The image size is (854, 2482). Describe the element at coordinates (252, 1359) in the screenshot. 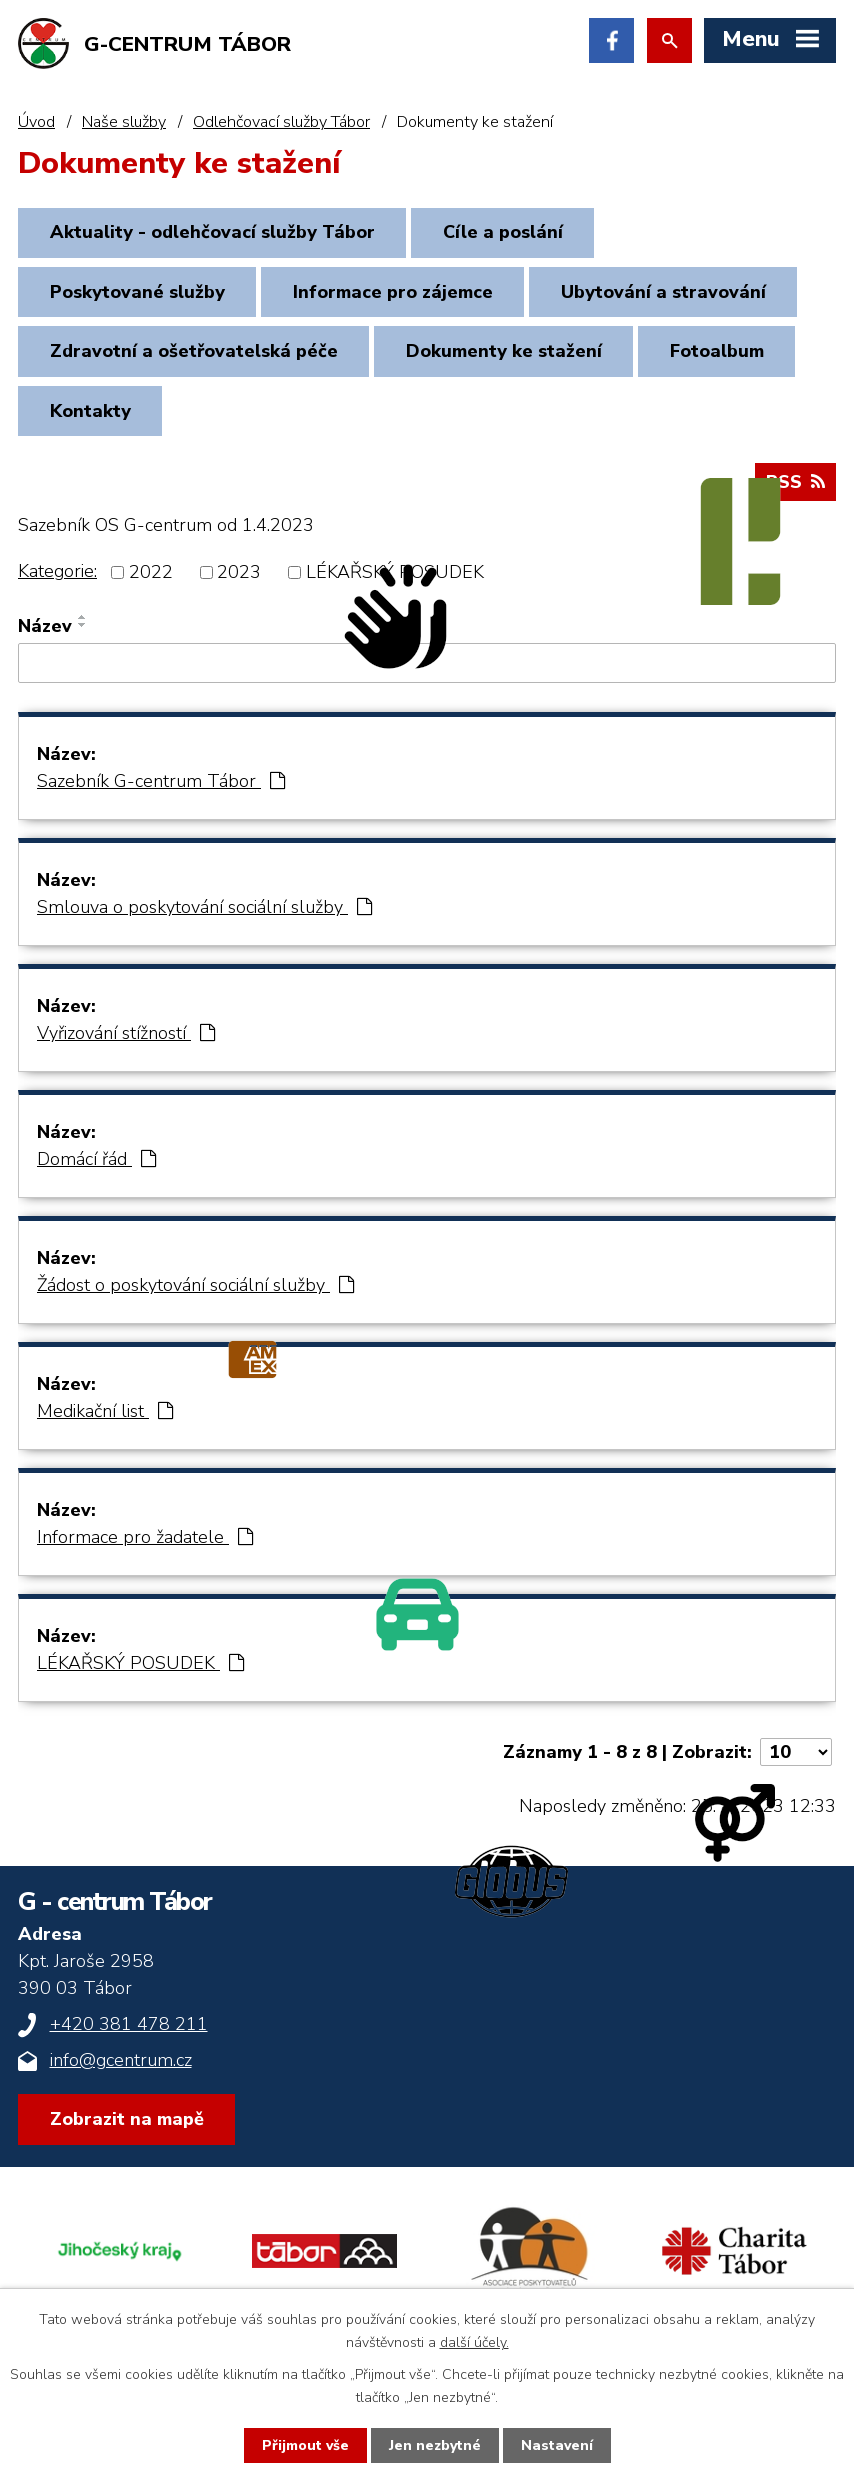

I see `pay with American Express credit card` at that location.